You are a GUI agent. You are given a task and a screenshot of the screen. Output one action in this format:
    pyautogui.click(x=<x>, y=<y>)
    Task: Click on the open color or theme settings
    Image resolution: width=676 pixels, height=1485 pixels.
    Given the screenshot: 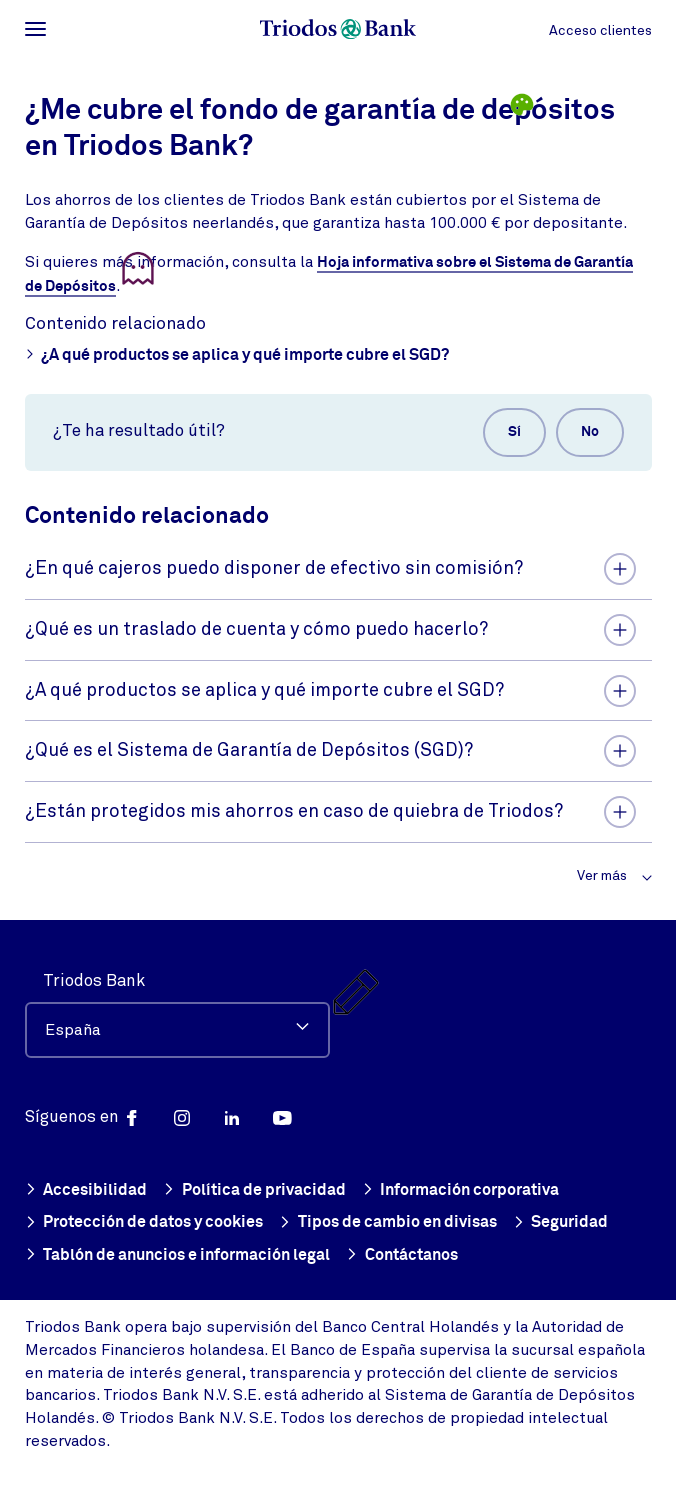 What is the action you would take?
    pyautogui.click(x=522, y=105)
    